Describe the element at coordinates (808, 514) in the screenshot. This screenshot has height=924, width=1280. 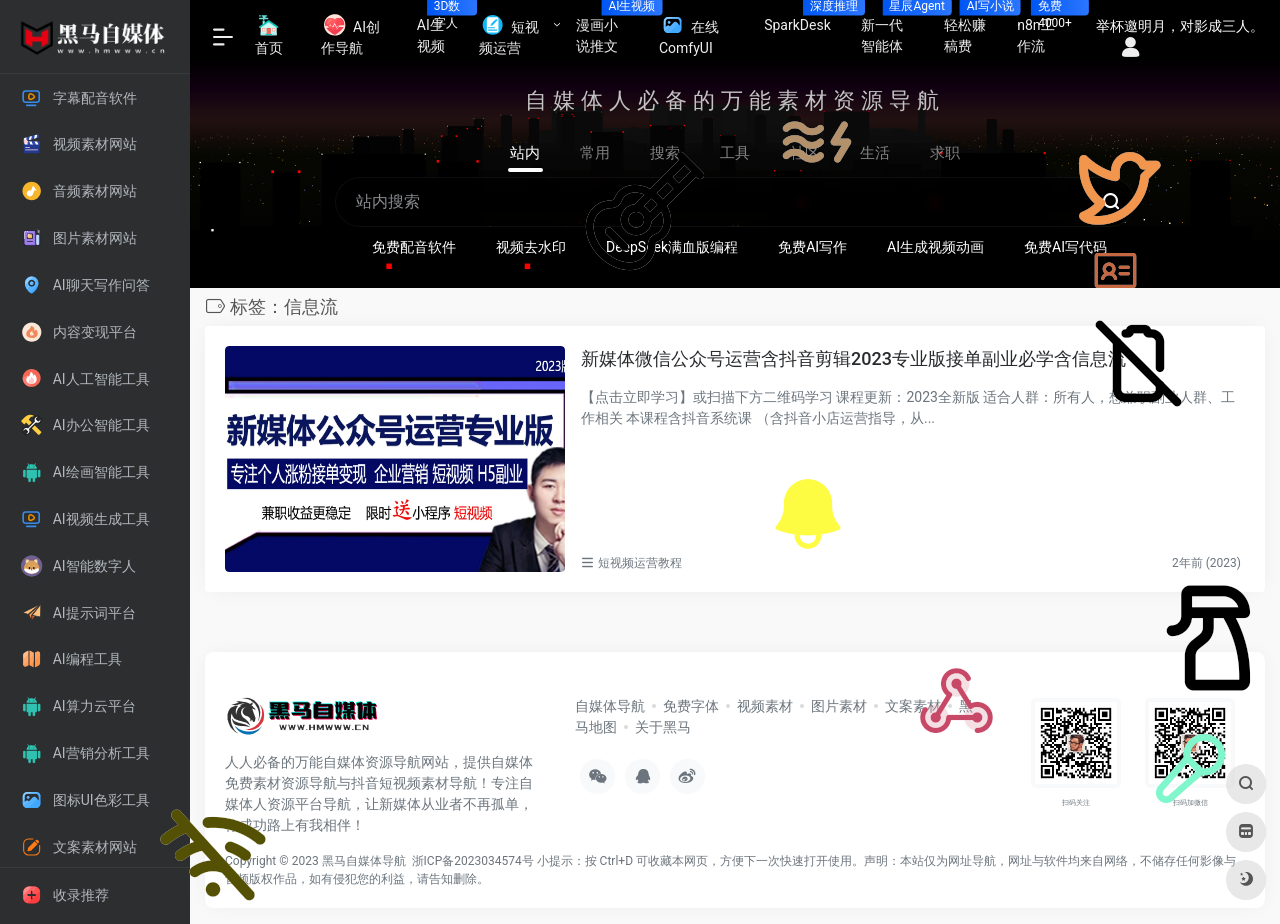
I see `view notifications` at that location.